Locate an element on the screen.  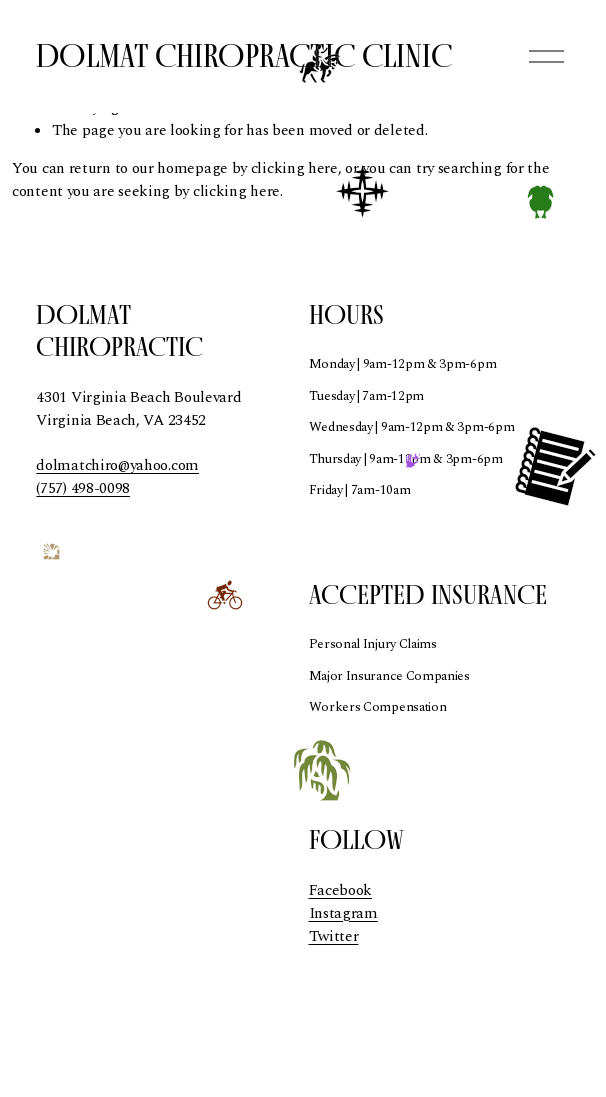
select cavalry unit type is located at coordinates (319, 63).